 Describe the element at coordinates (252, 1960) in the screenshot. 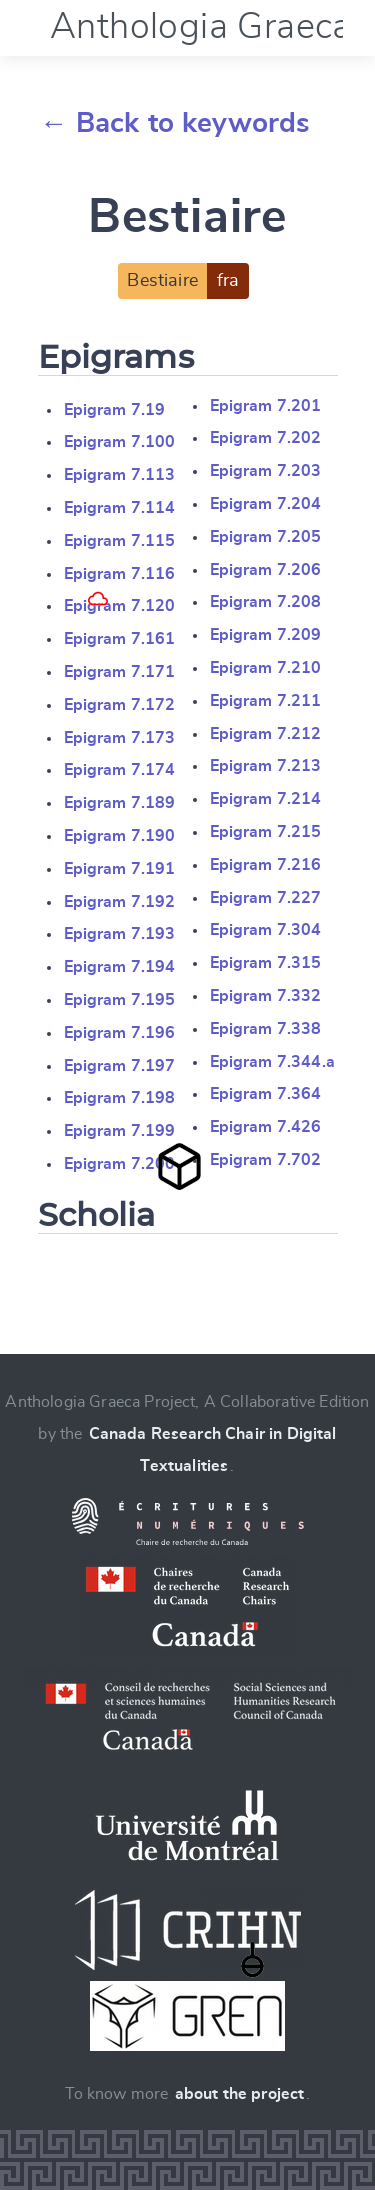

I see `select genderless or non-binary gender option` at that location.